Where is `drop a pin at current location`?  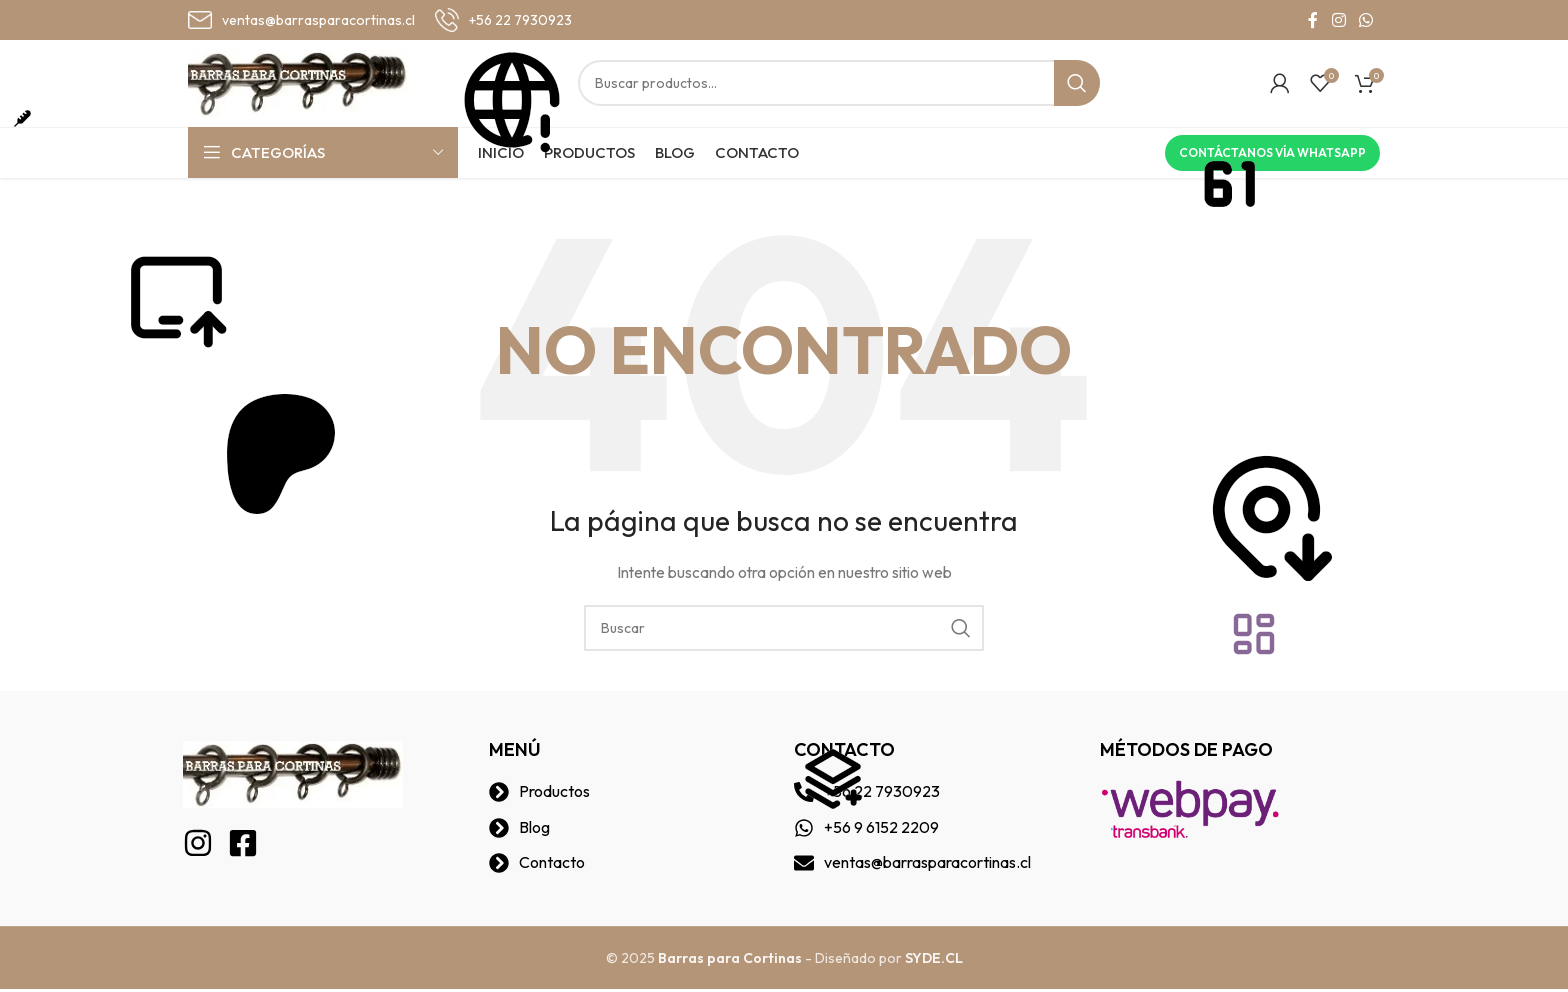 drop a pin at current location is located at coordinates (1266, 515).